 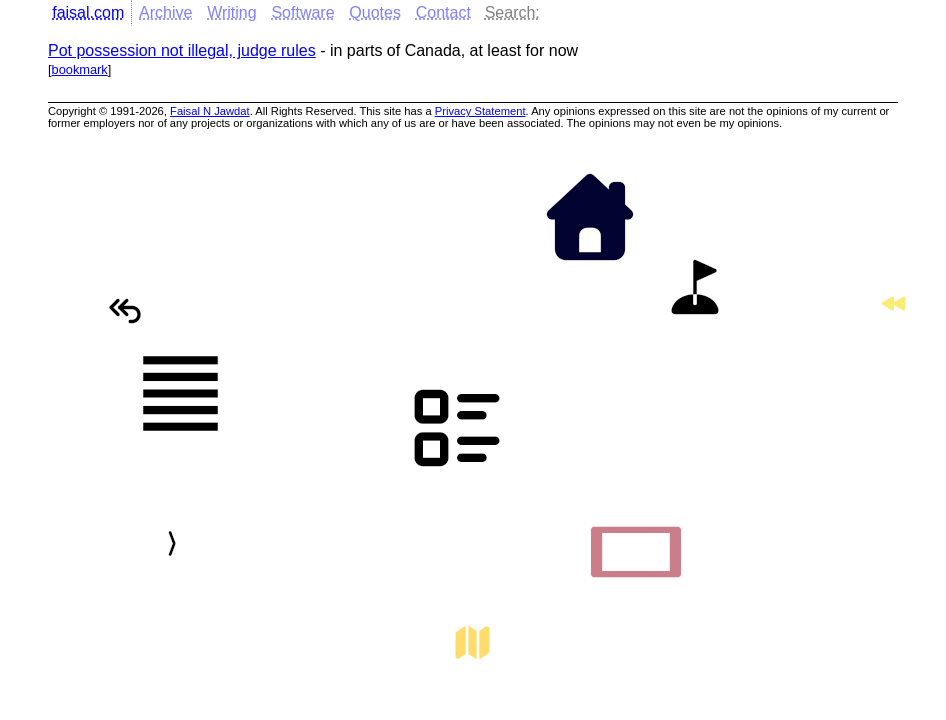 What do you see at coordinates (171, 543) in the screenshot?
I see `navigate to the next item or page` at bounding box center [171, 543].